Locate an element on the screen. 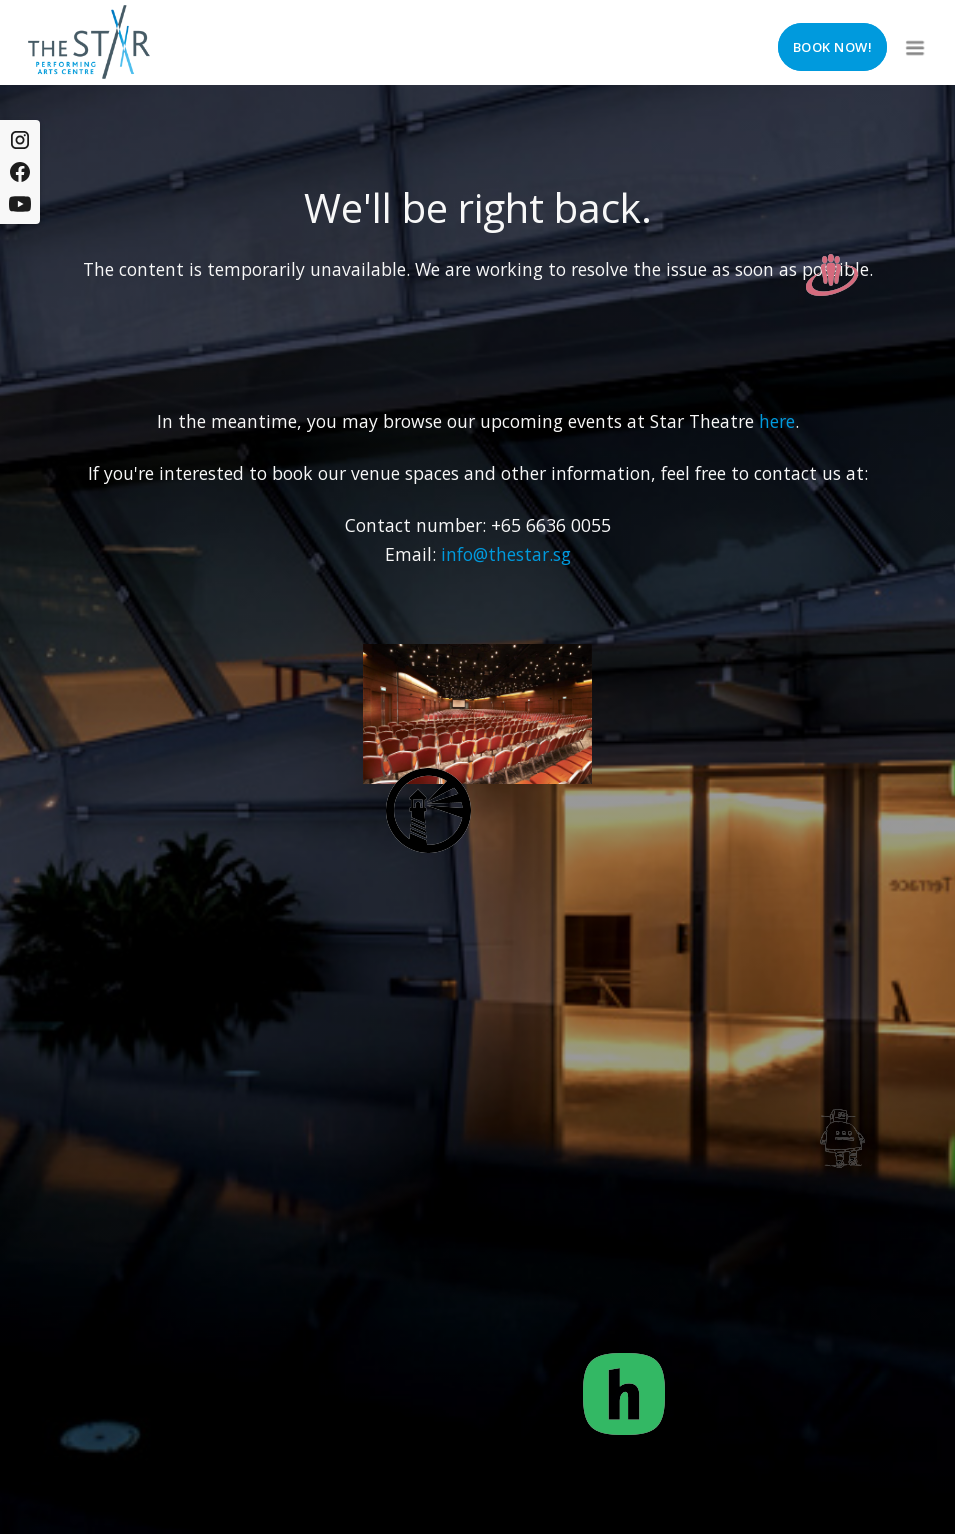  visit instructables website or app is located at coordinates (842, 1138).